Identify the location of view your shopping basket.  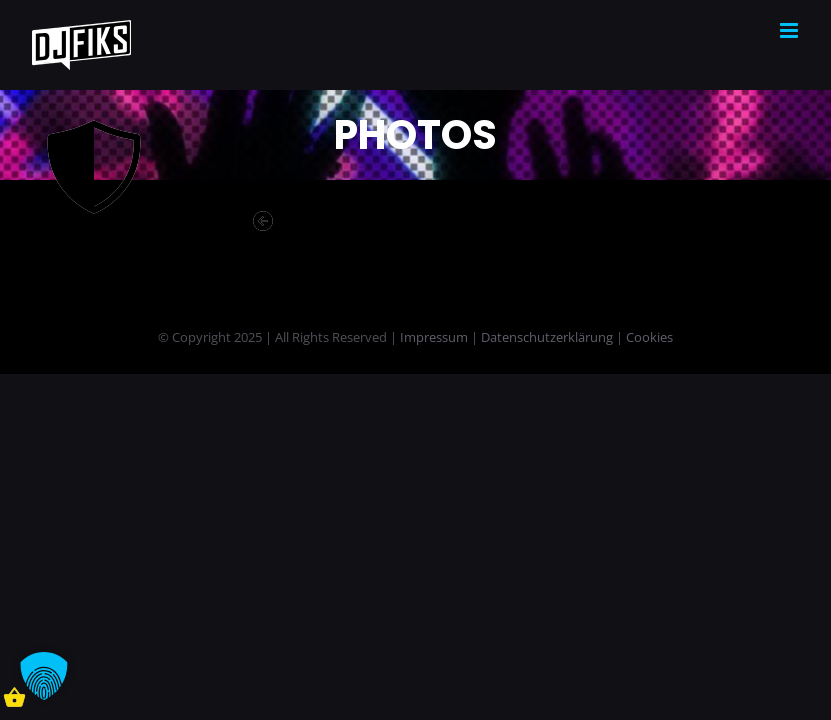
(14, 697).